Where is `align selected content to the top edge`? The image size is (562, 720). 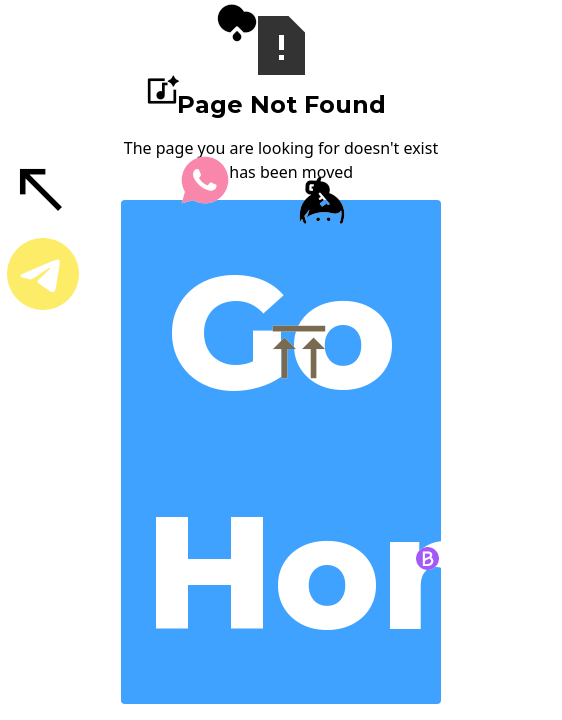 align selected content to the top edge is located at coordinates (299, 352).